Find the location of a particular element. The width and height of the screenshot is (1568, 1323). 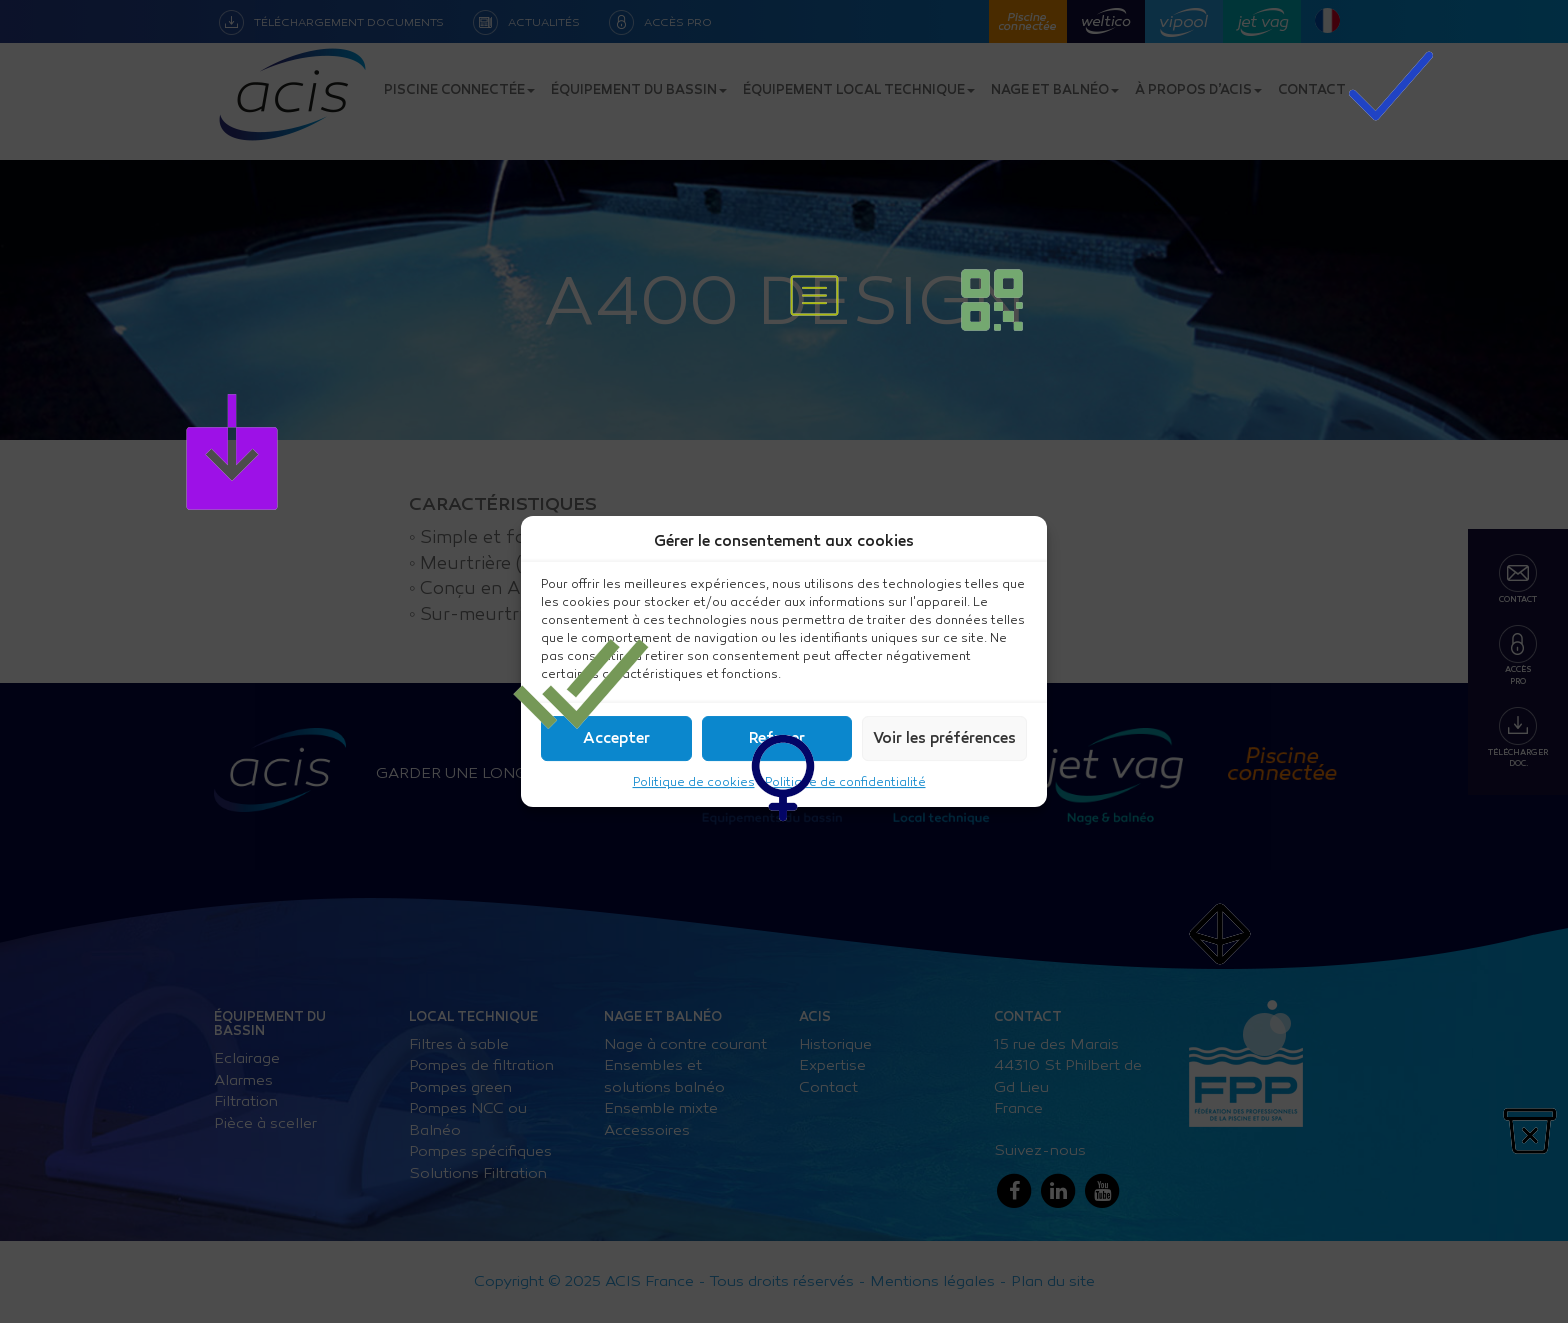

represents 3D geometry or modeling tools is located at coordinates (1220, 934).